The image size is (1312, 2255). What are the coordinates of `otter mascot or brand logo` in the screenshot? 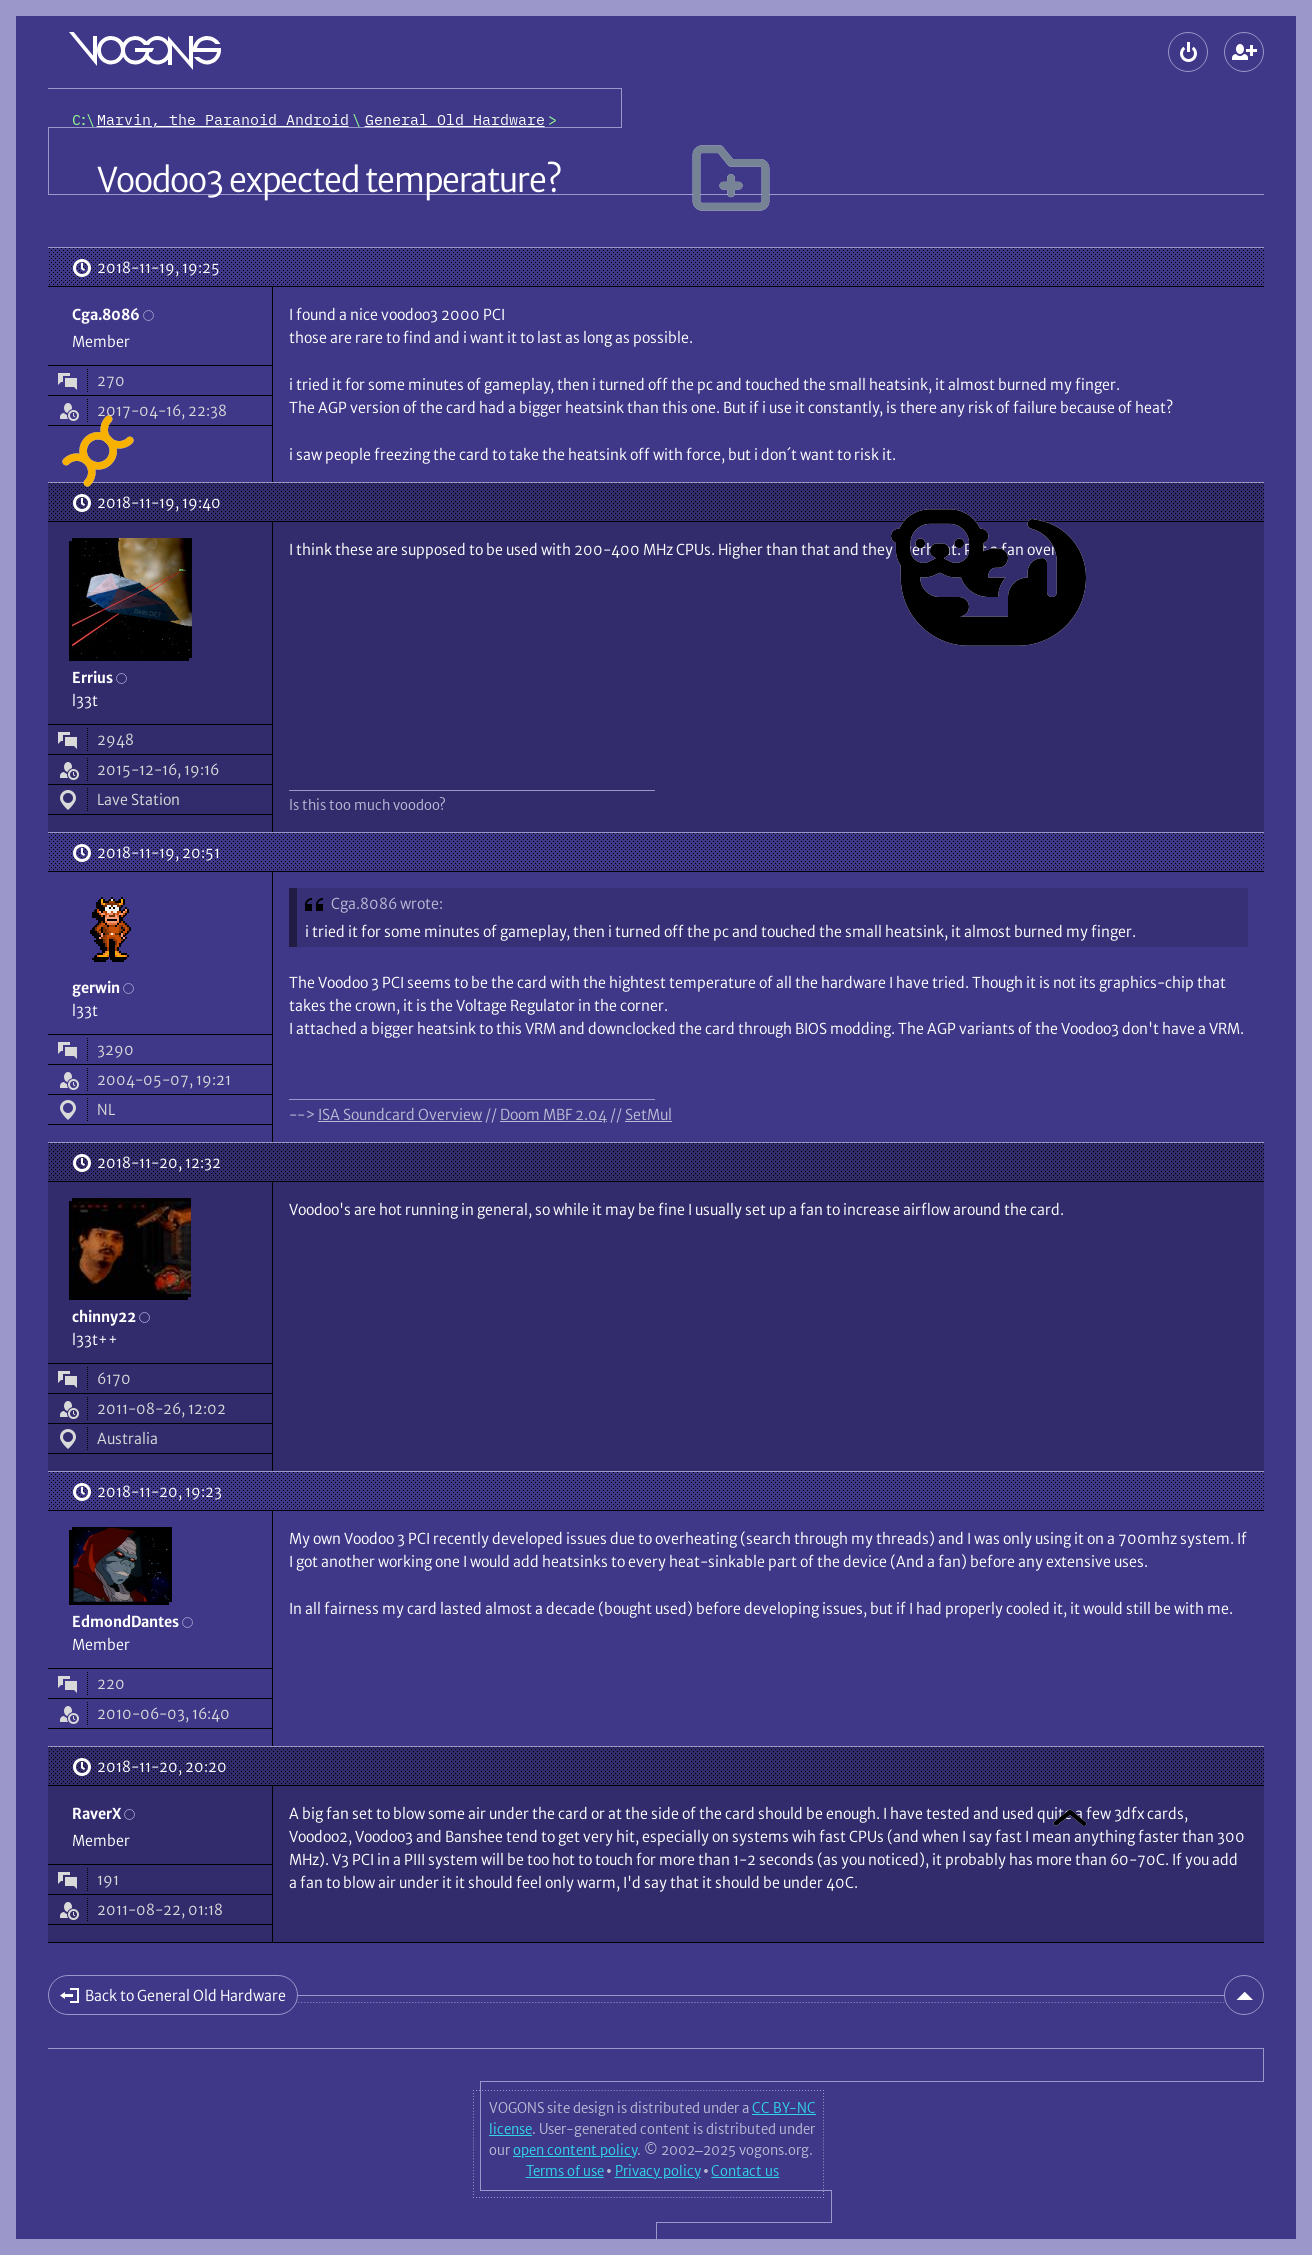 It's located at (988, 577).